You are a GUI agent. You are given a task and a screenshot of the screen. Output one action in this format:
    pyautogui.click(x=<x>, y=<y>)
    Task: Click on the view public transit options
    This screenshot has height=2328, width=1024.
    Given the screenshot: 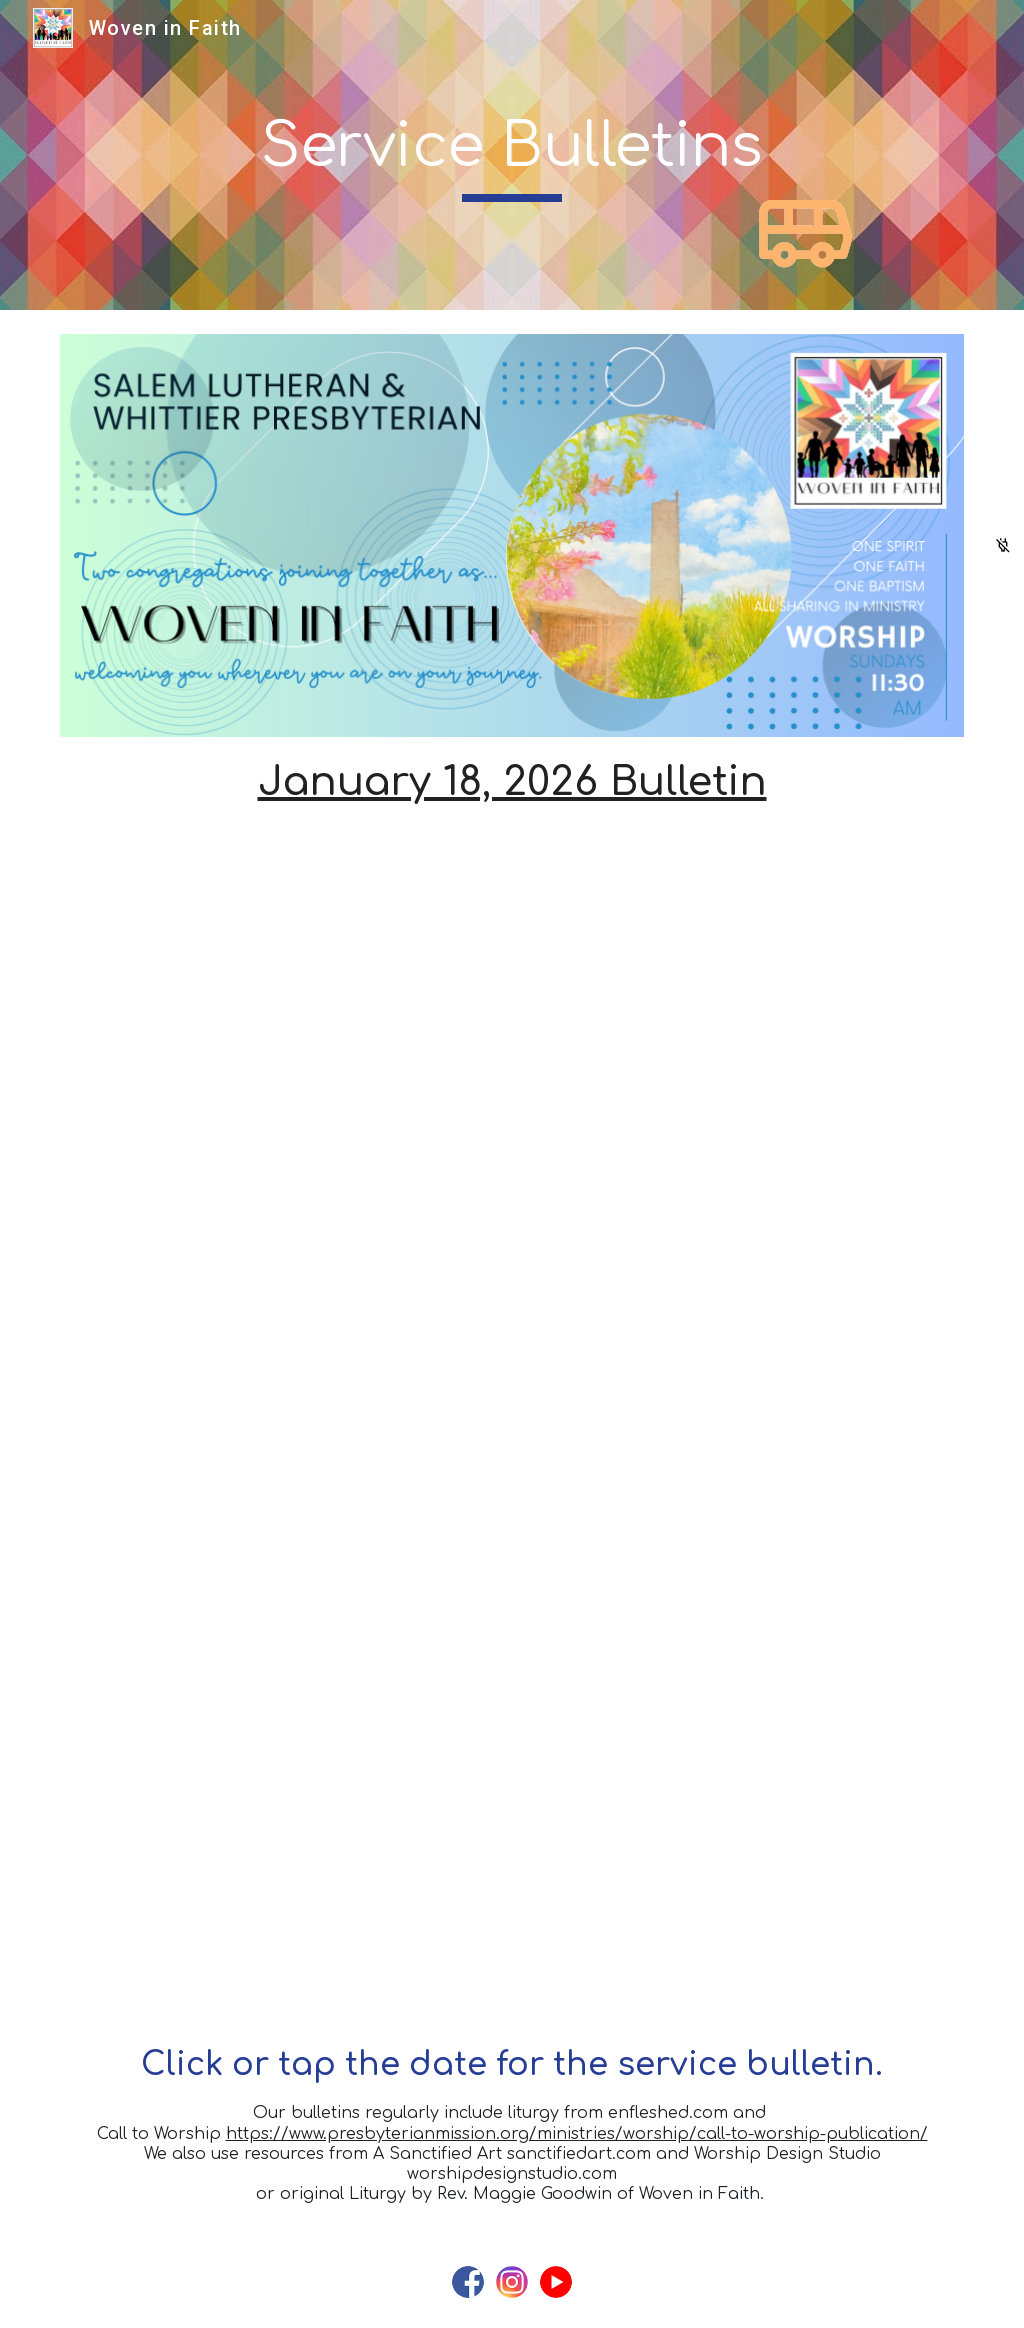 What is the action you would take?
    pyautogui.click(x=805, y=229)
    